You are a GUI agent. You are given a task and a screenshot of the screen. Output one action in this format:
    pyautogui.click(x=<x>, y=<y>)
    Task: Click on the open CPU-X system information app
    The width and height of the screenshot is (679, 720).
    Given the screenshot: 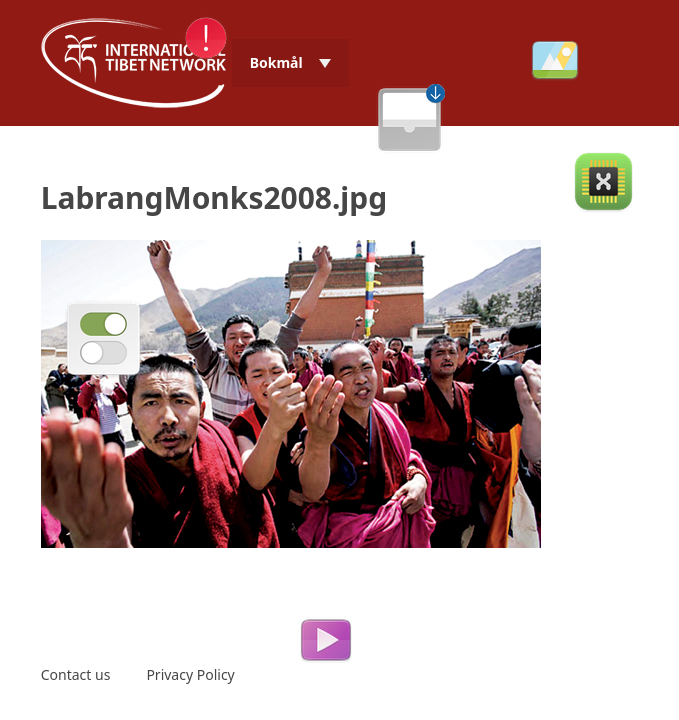 What is the action you would take?
    pyautogui.click(x=603, y=181)
    